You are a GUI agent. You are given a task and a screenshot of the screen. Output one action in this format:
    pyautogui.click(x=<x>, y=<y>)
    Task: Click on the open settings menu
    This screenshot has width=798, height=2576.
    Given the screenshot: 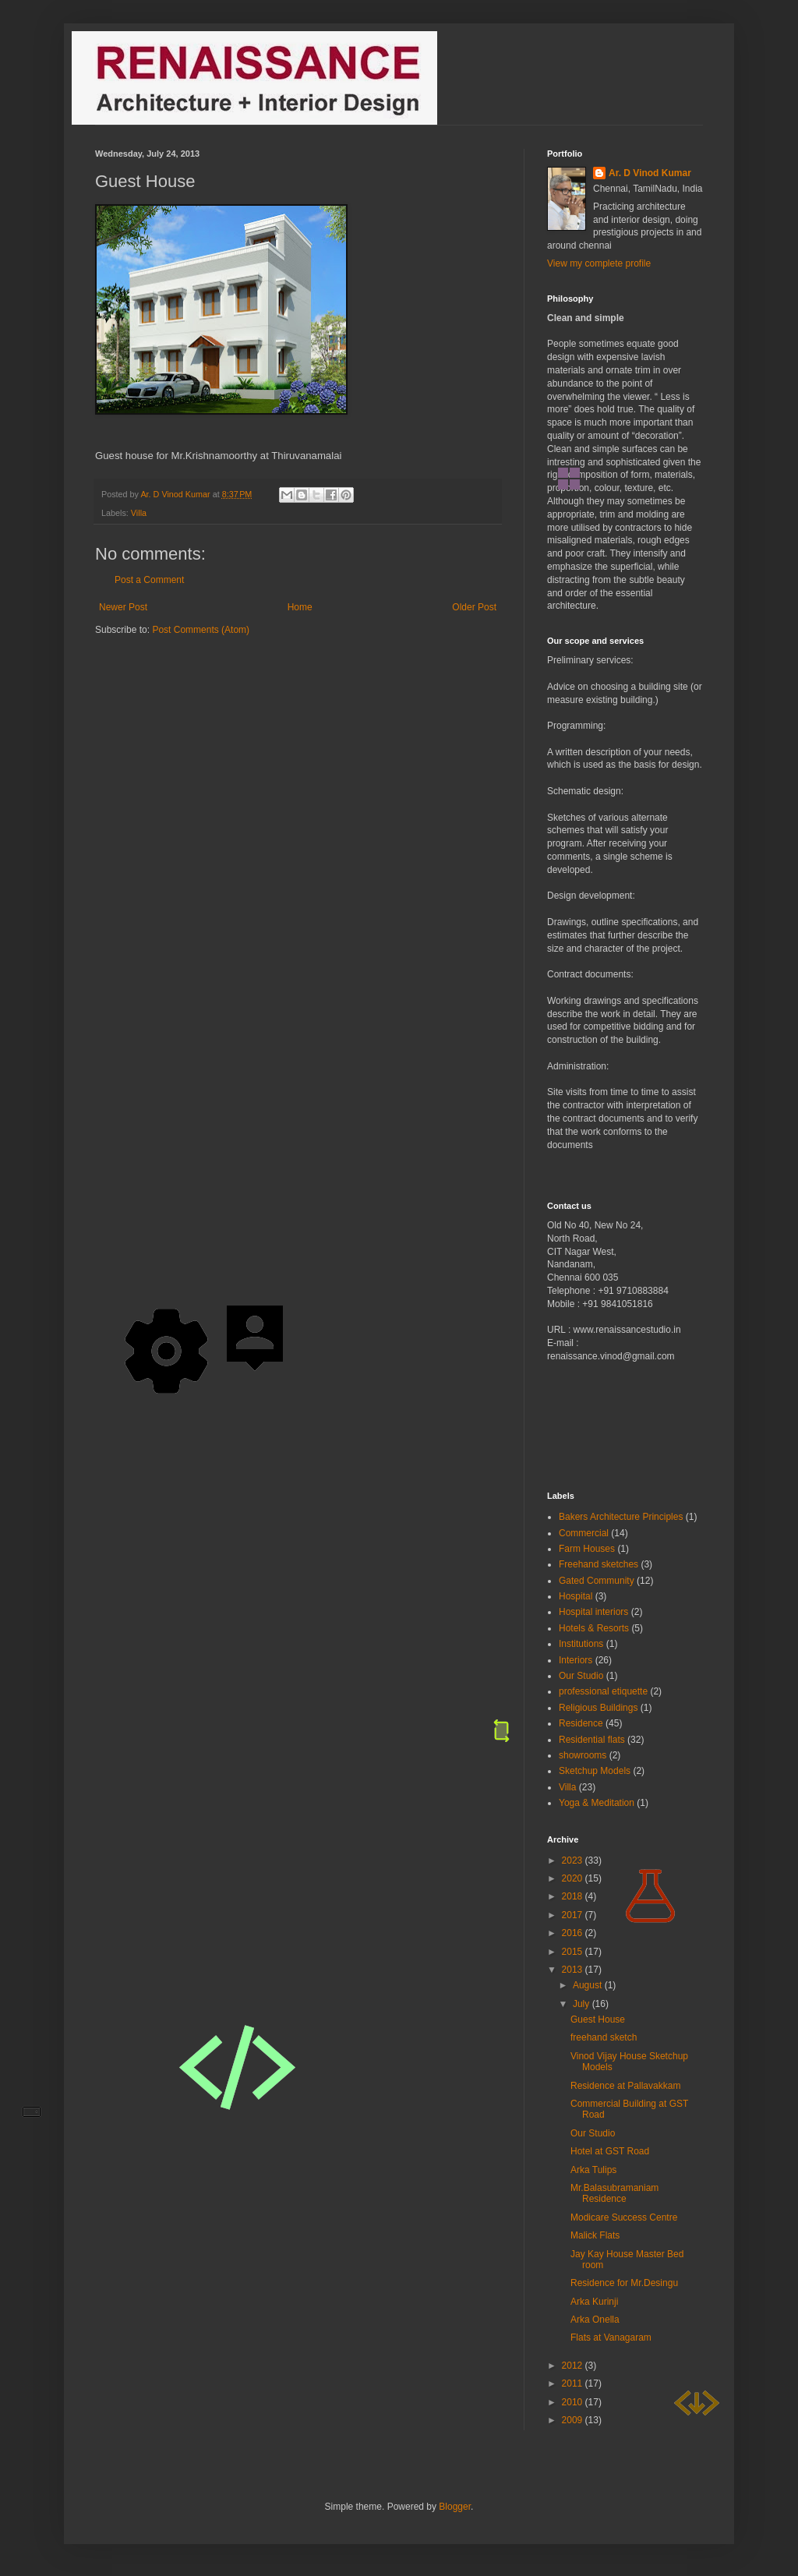 What is the action you would take?
    pyautogui.click(x=166, y=1351)
    